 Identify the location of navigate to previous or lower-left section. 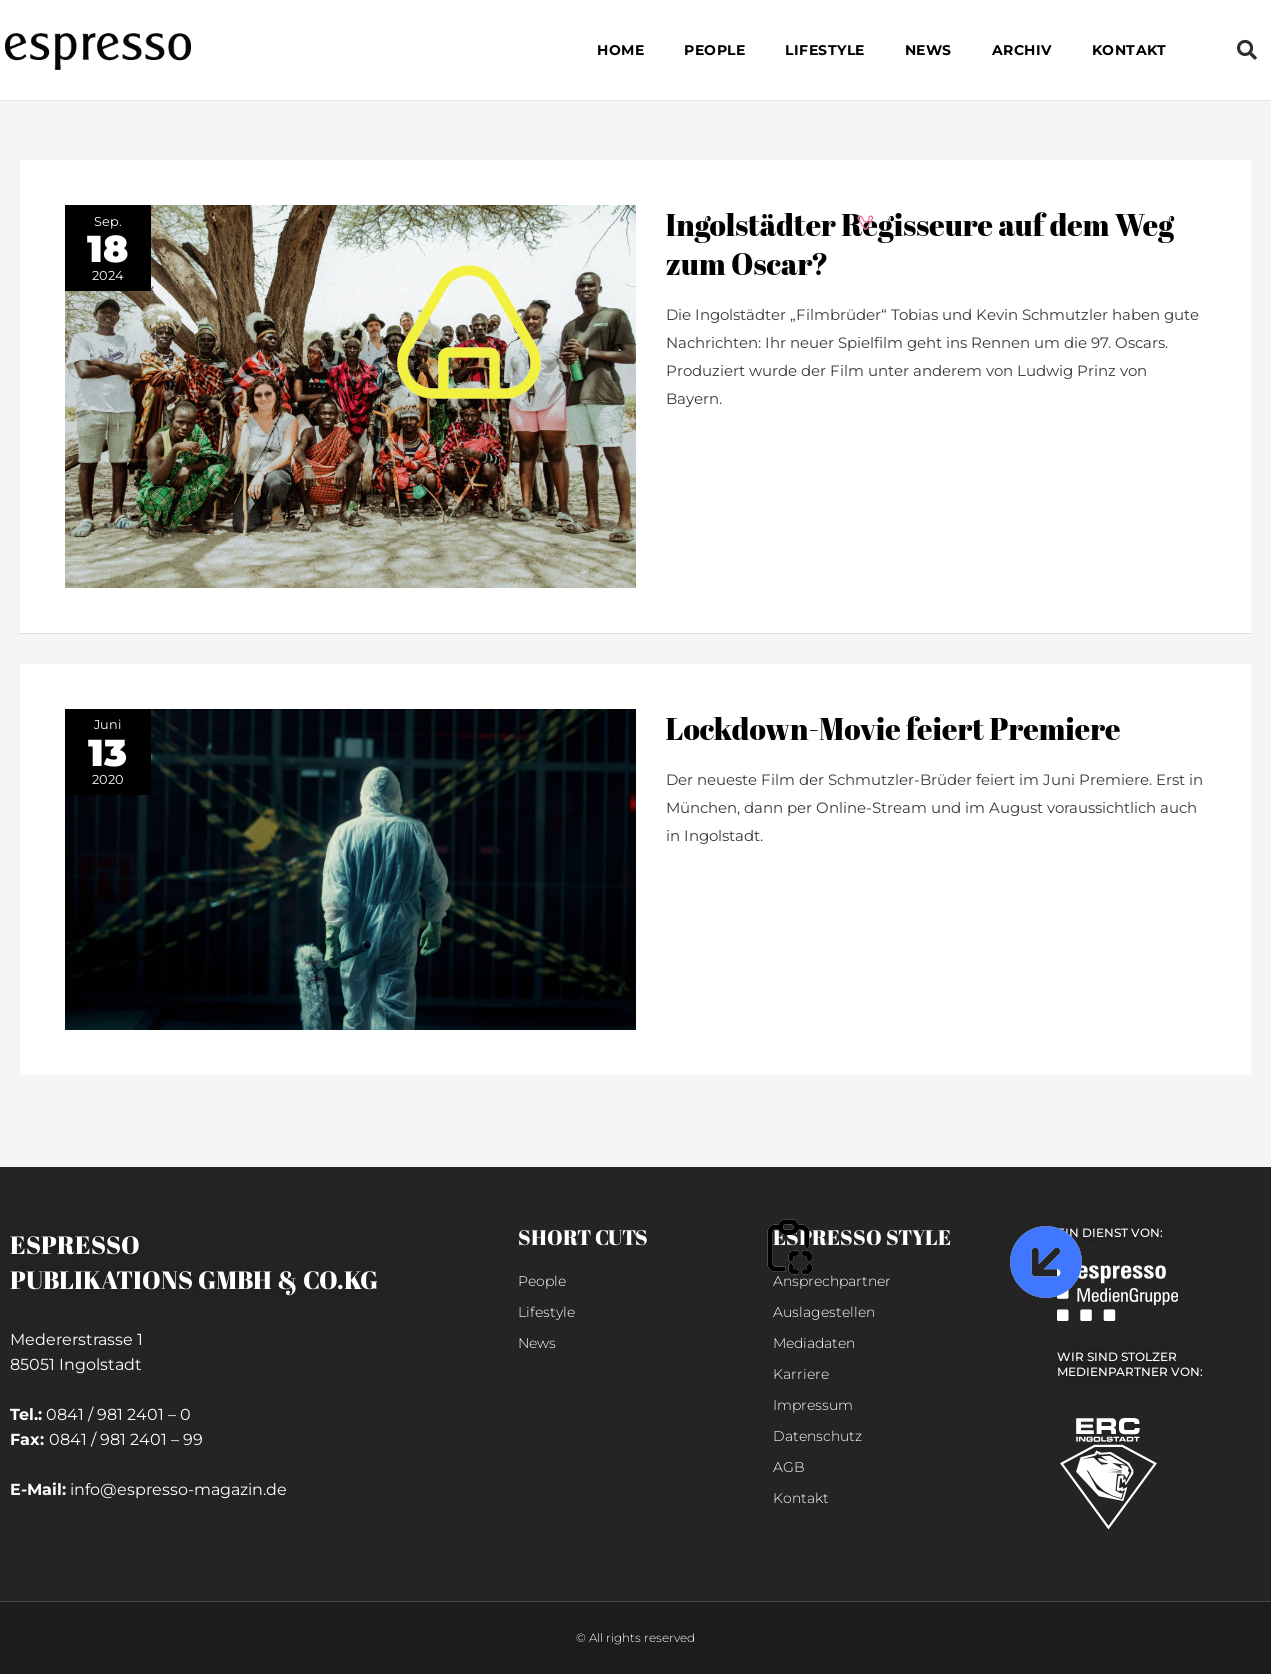
(1046, 1262).